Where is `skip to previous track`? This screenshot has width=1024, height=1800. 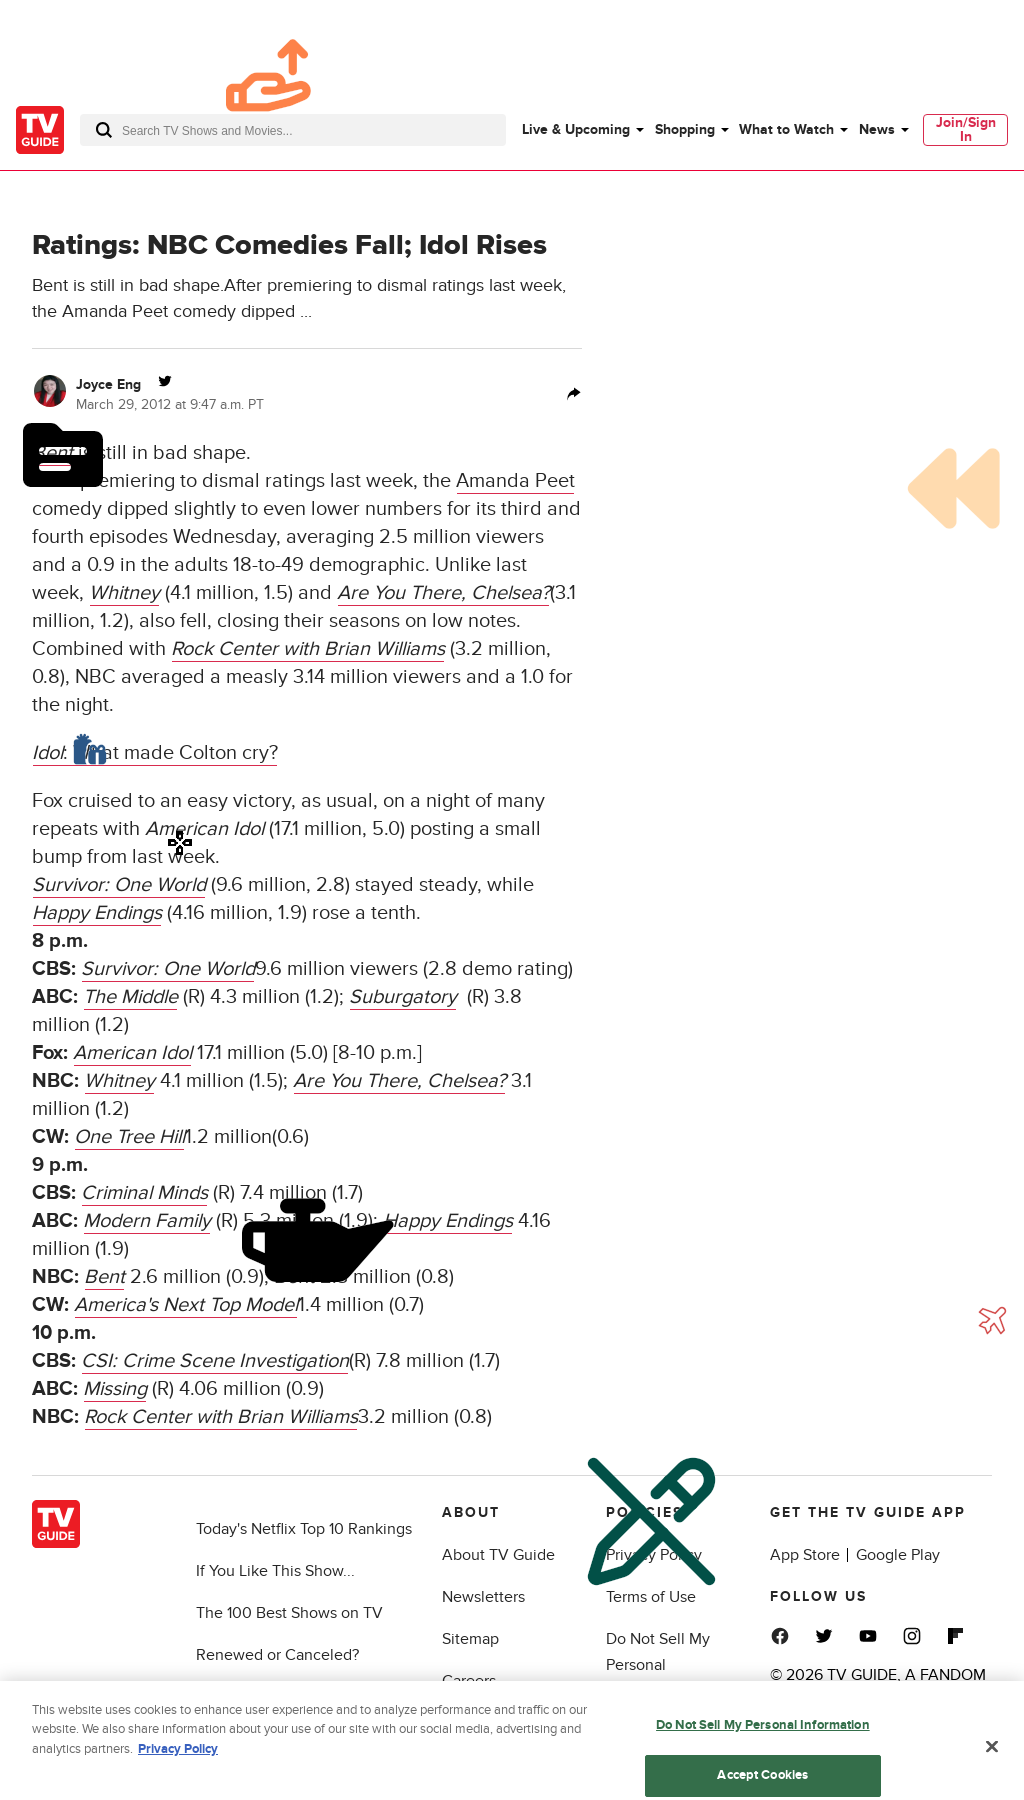
skip to previous track is located at coordinates (959, 488).